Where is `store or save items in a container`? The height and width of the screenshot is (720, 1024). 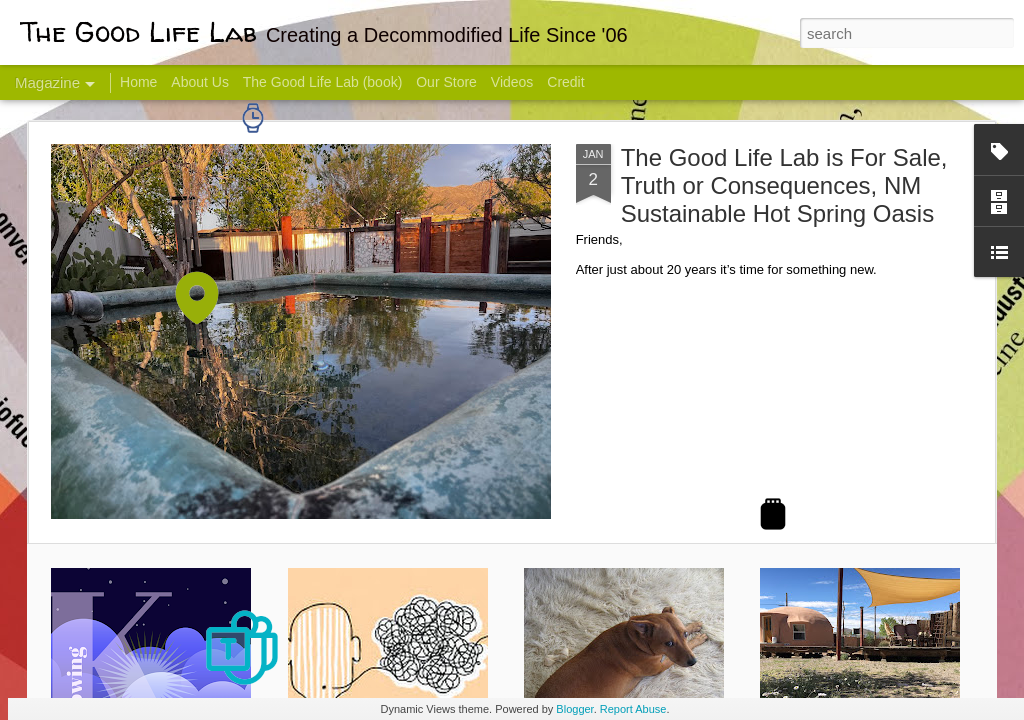
store or save items in a container is located at coordinates (773, 514).